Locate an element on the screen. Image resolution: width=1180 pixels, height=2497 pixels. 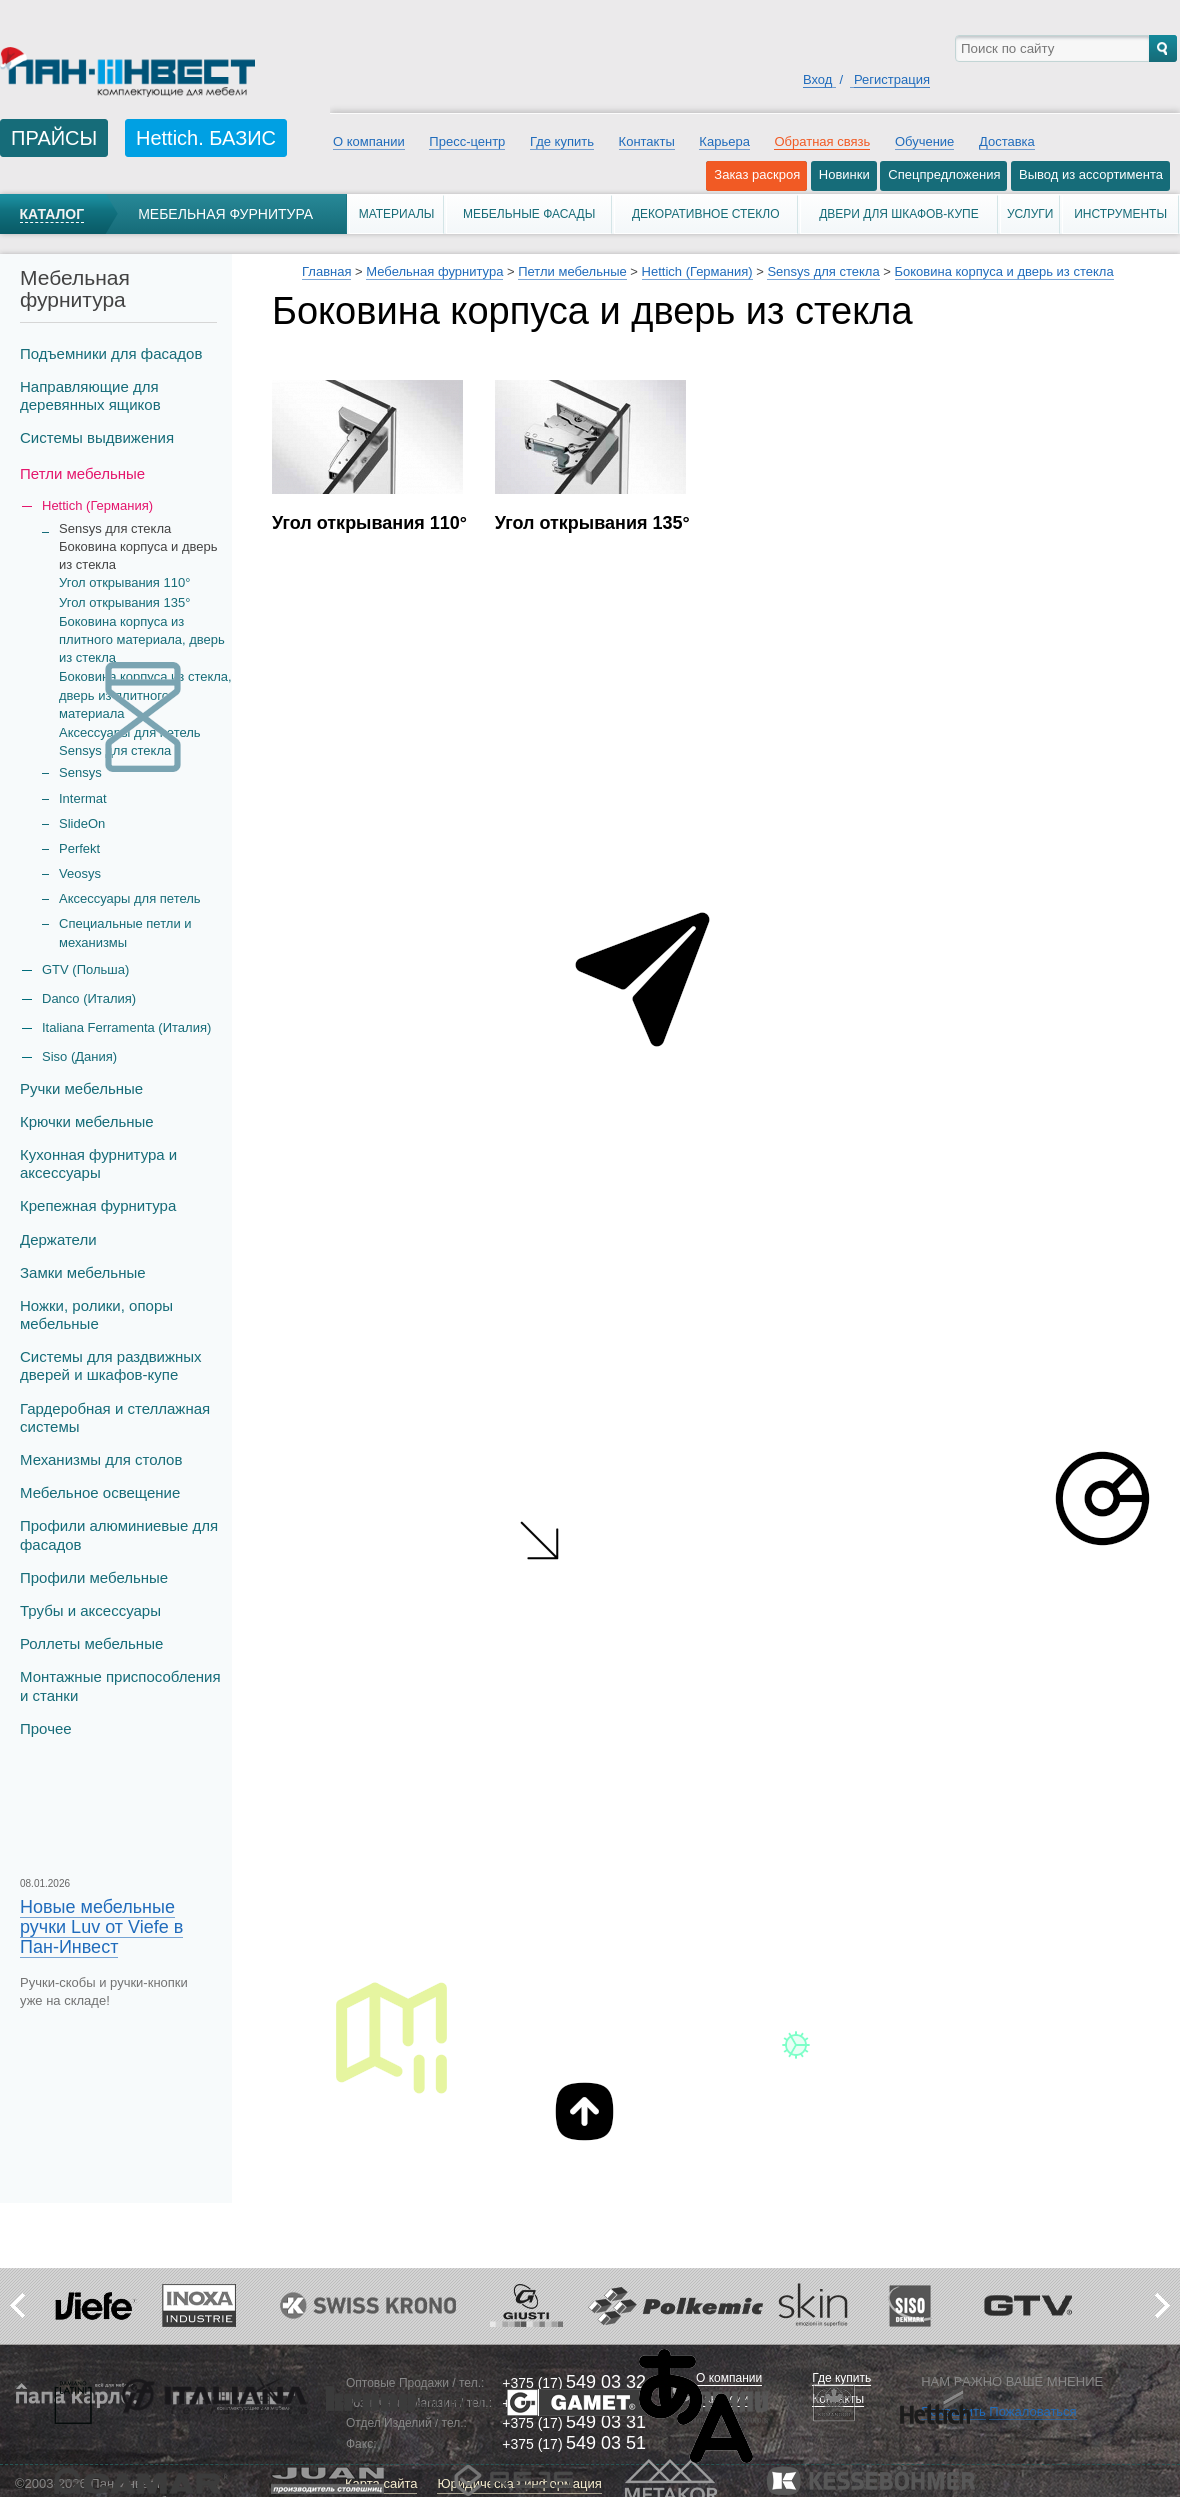
play or access music library is located at coordinates (1102, 1498).